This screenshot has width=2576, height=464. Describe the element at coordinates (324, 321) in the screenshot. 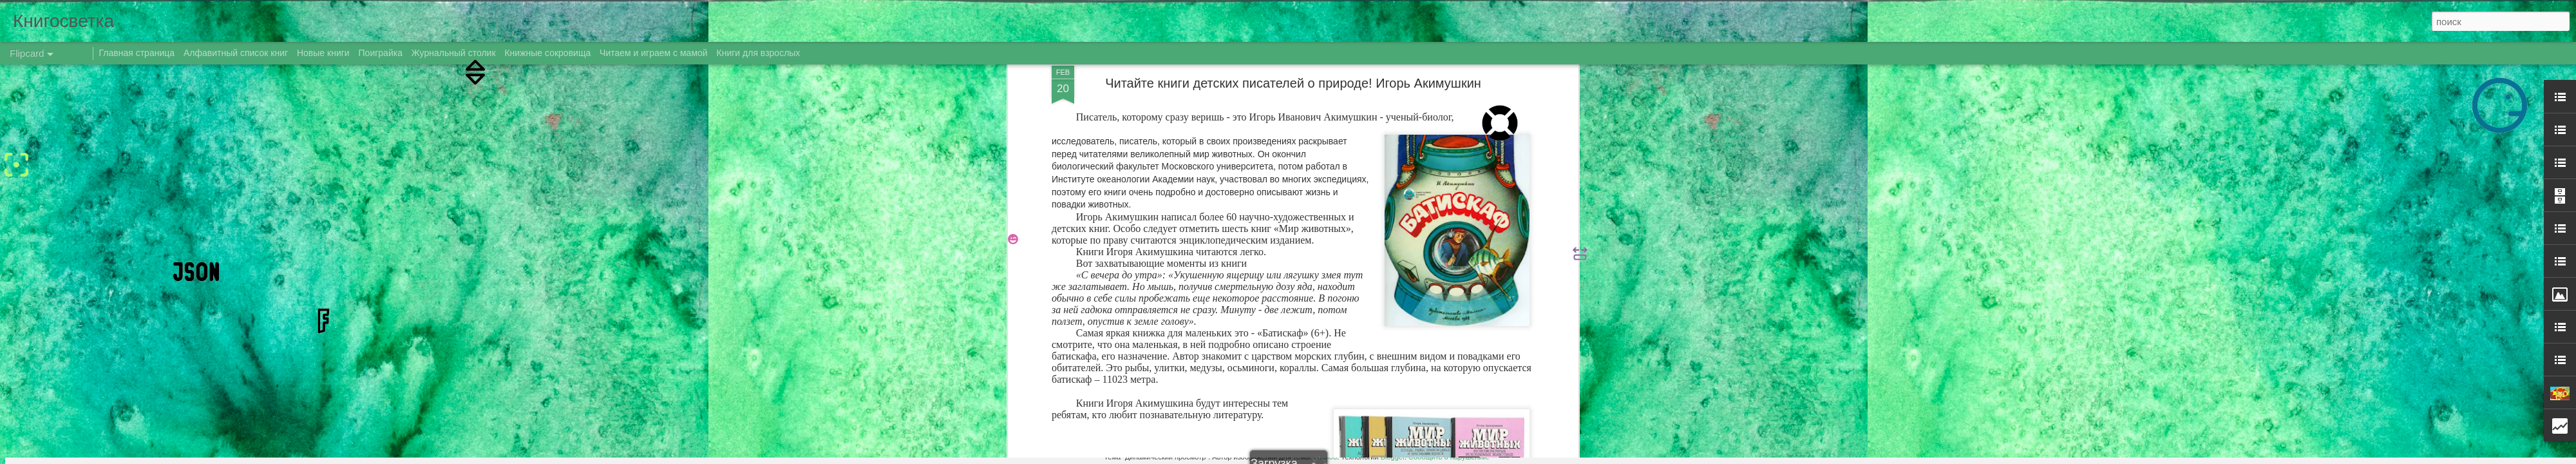

I see `launch fortnite game` at that location.